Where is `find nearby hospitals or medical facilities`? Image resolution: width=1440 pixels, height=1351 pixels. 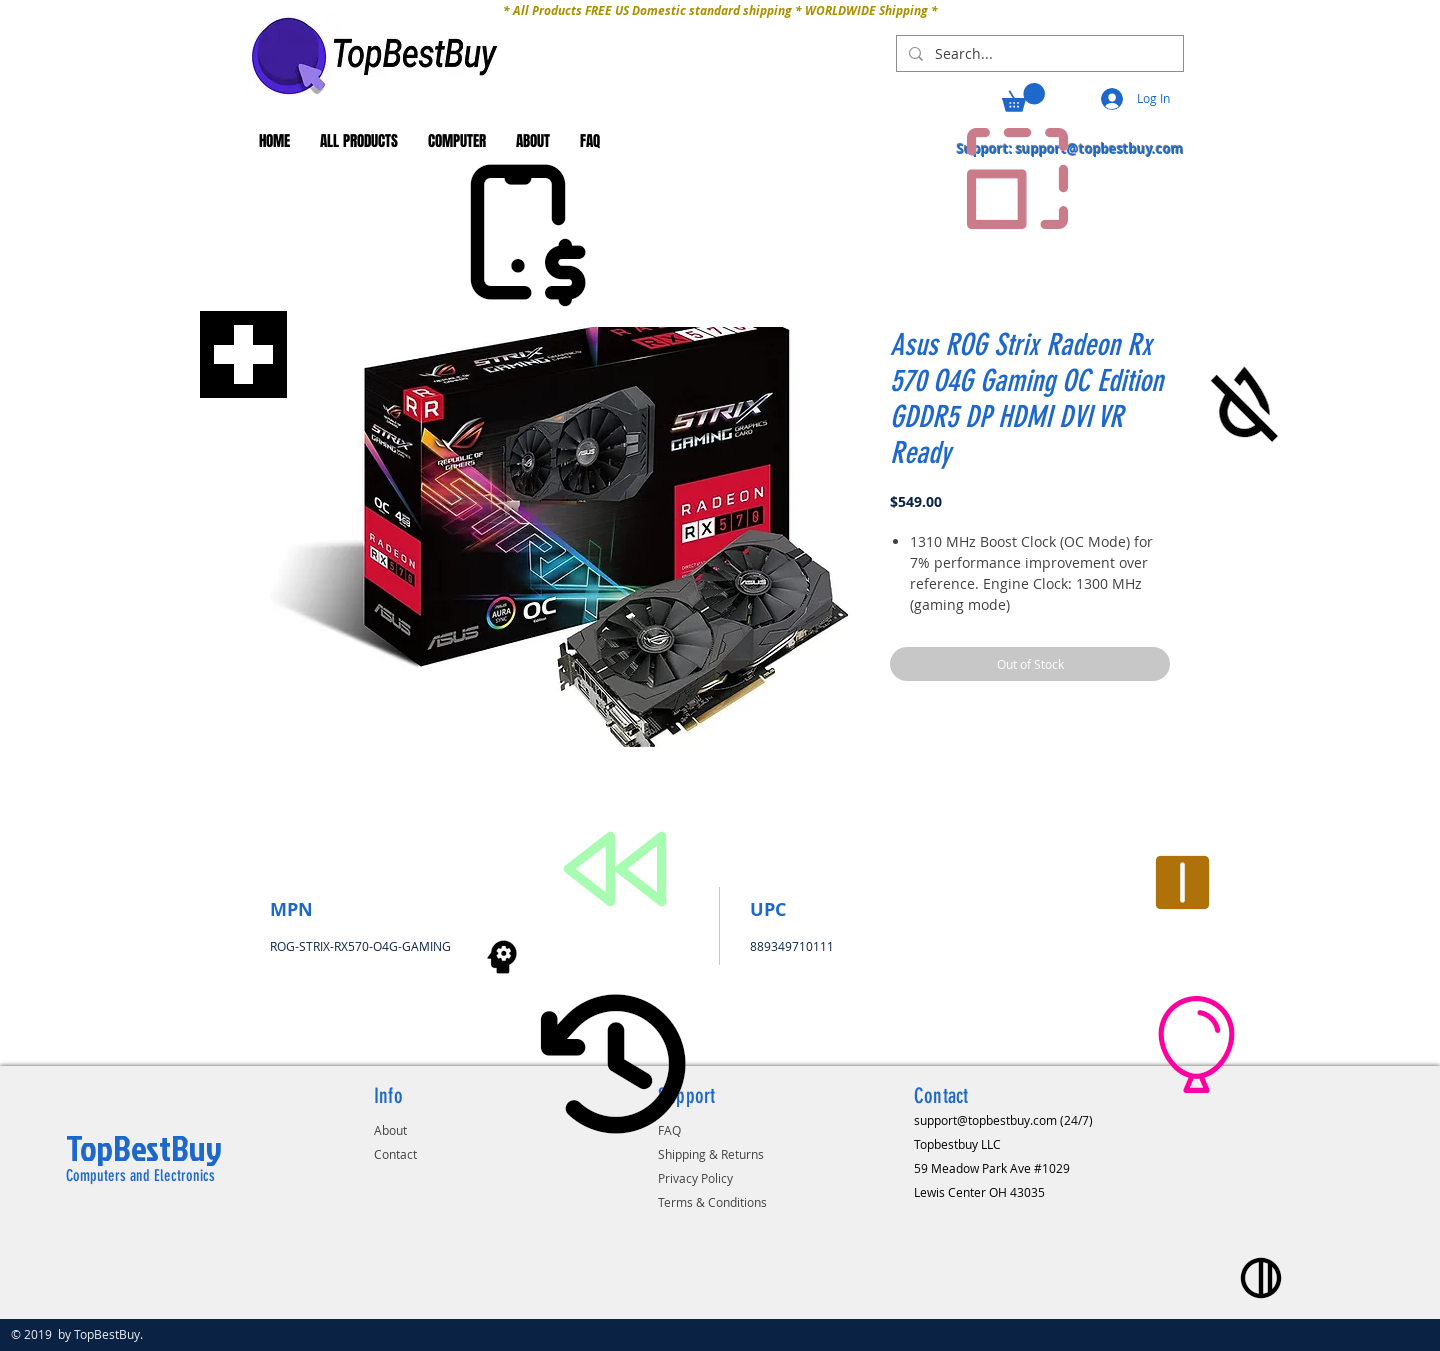 find nearby hospitals or medical facilities is located at coordinates (243, 354).